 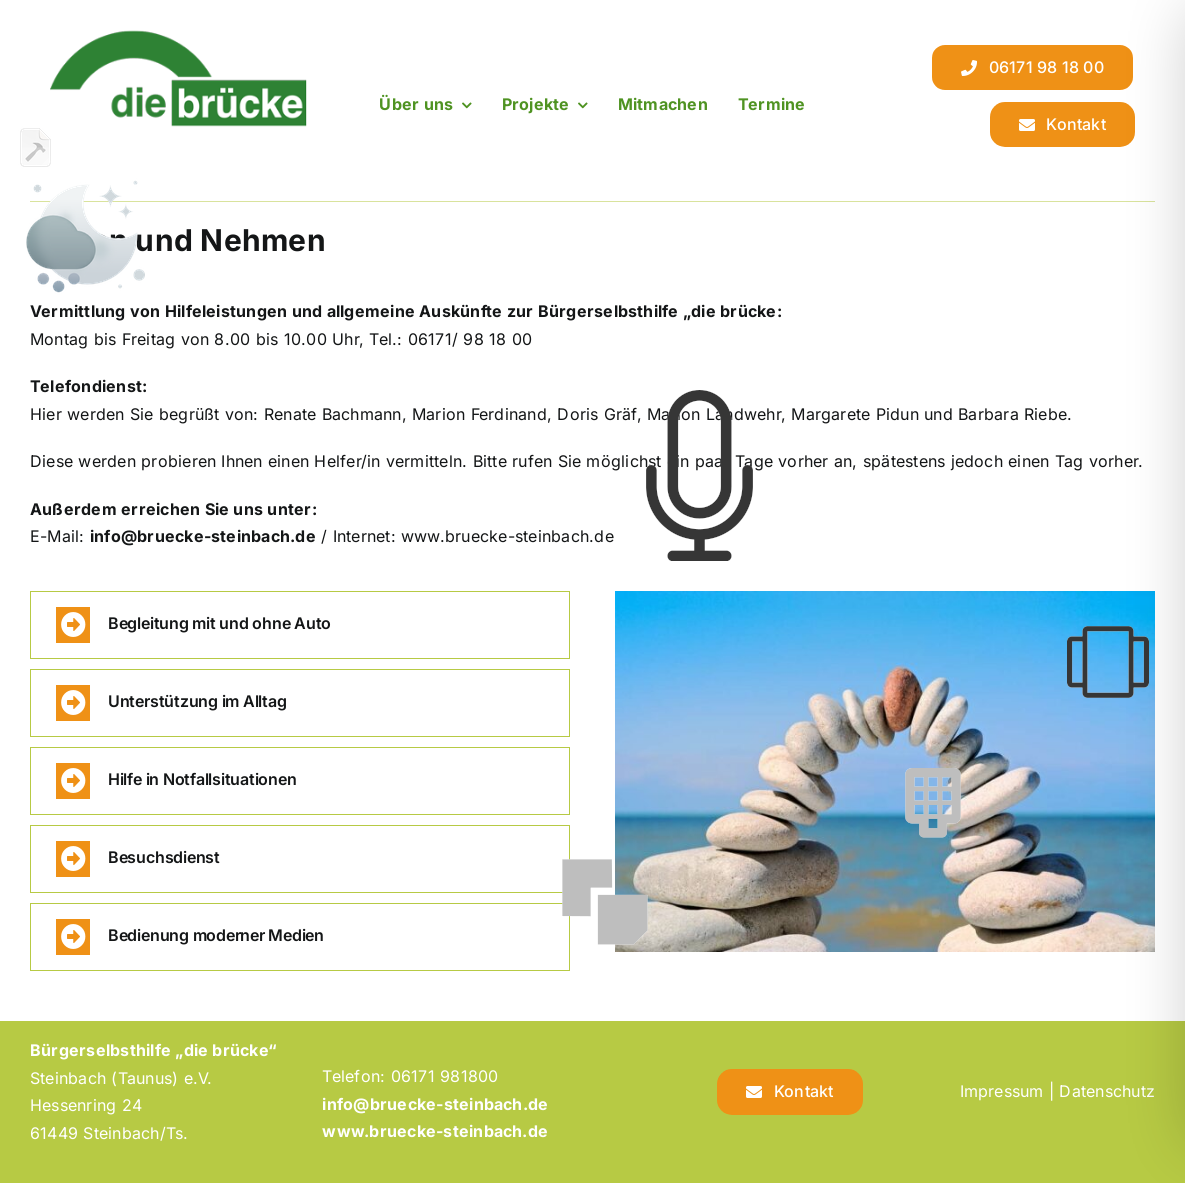 What do you see at coordinates (35, 147) in the screenshot?
I see `cmake build configuration file` at bounding box center [35, 147].